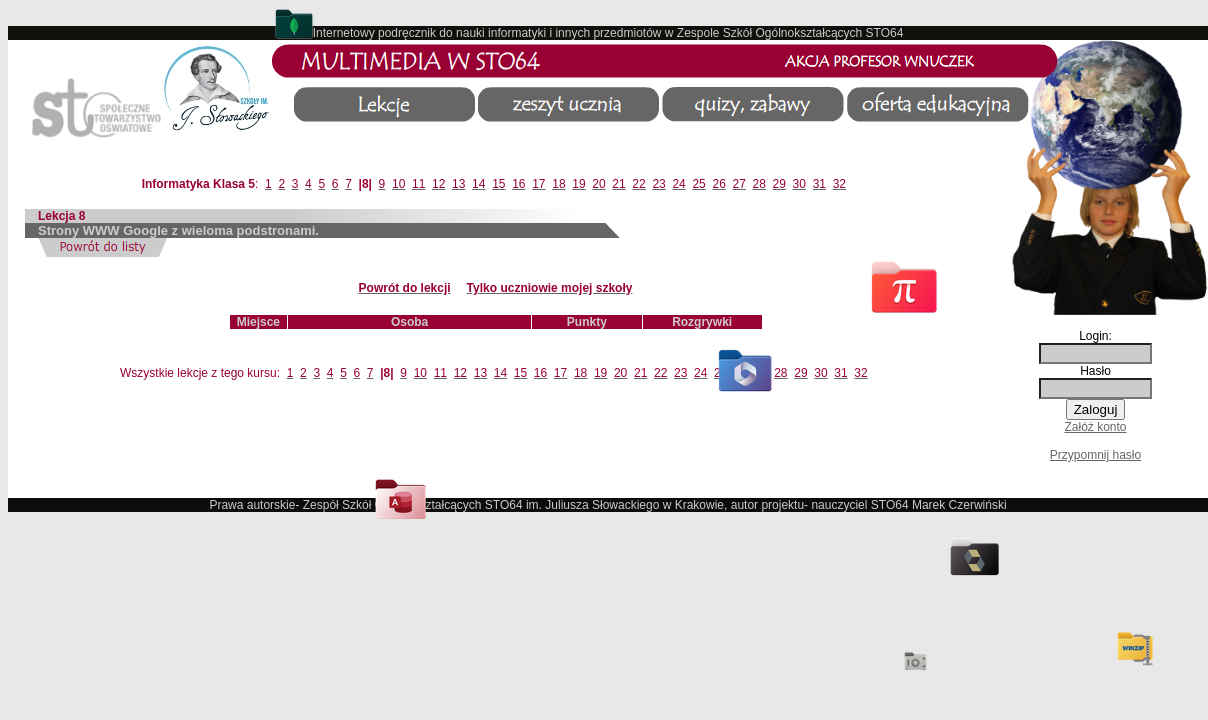 The image size is (1208, 720). What do you see at coordinates (400, 500) in the screenshot?
I see `open folder containing Microsoft Access database files` at bounding box center [400, 500].